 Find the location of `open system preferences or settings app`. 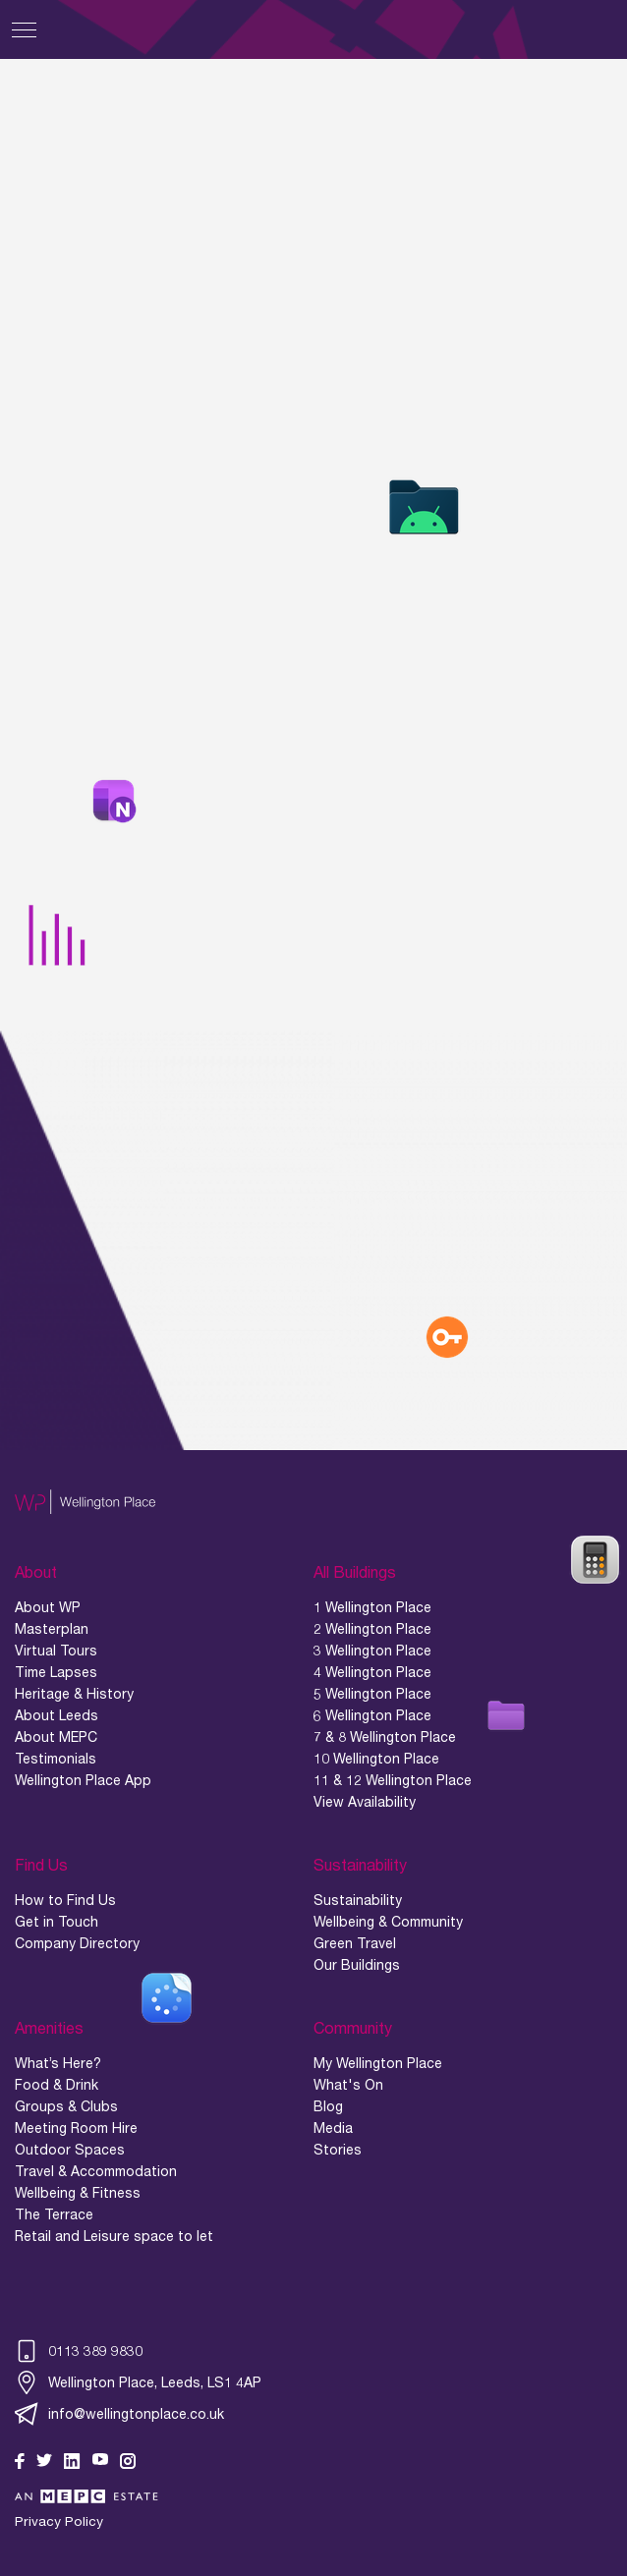

open system preferences or settings app is located at coordinates (166, 1997).